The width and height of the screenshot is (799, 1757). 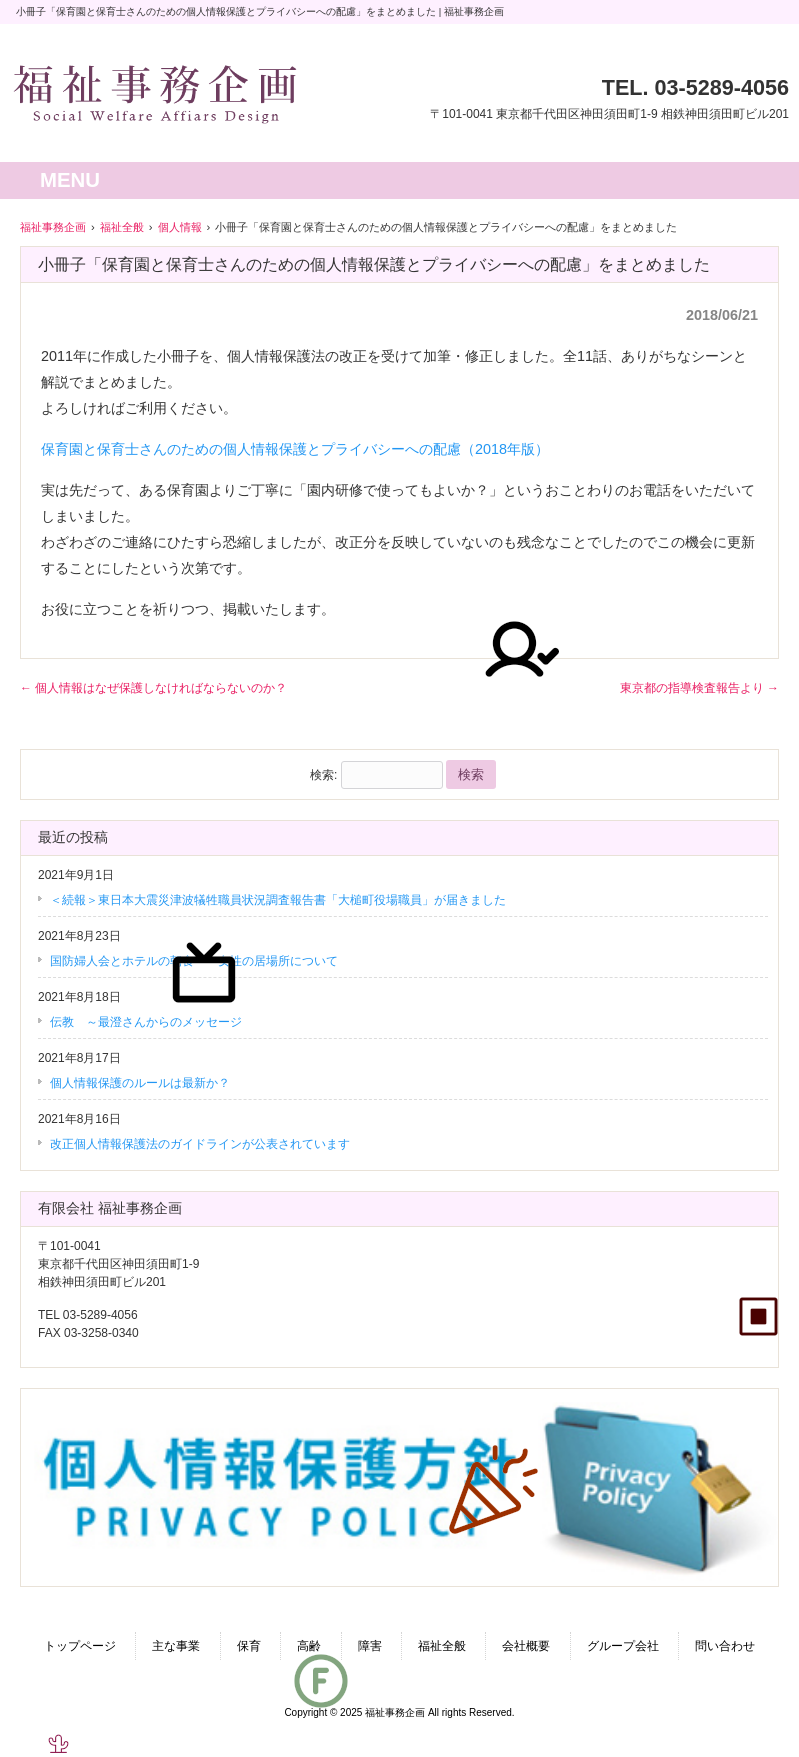 What do you see at coordinates (488, 1494) in the screenshot?
I see `celebrate a completed milestone or achievement` at bounding box center [488, 1494].